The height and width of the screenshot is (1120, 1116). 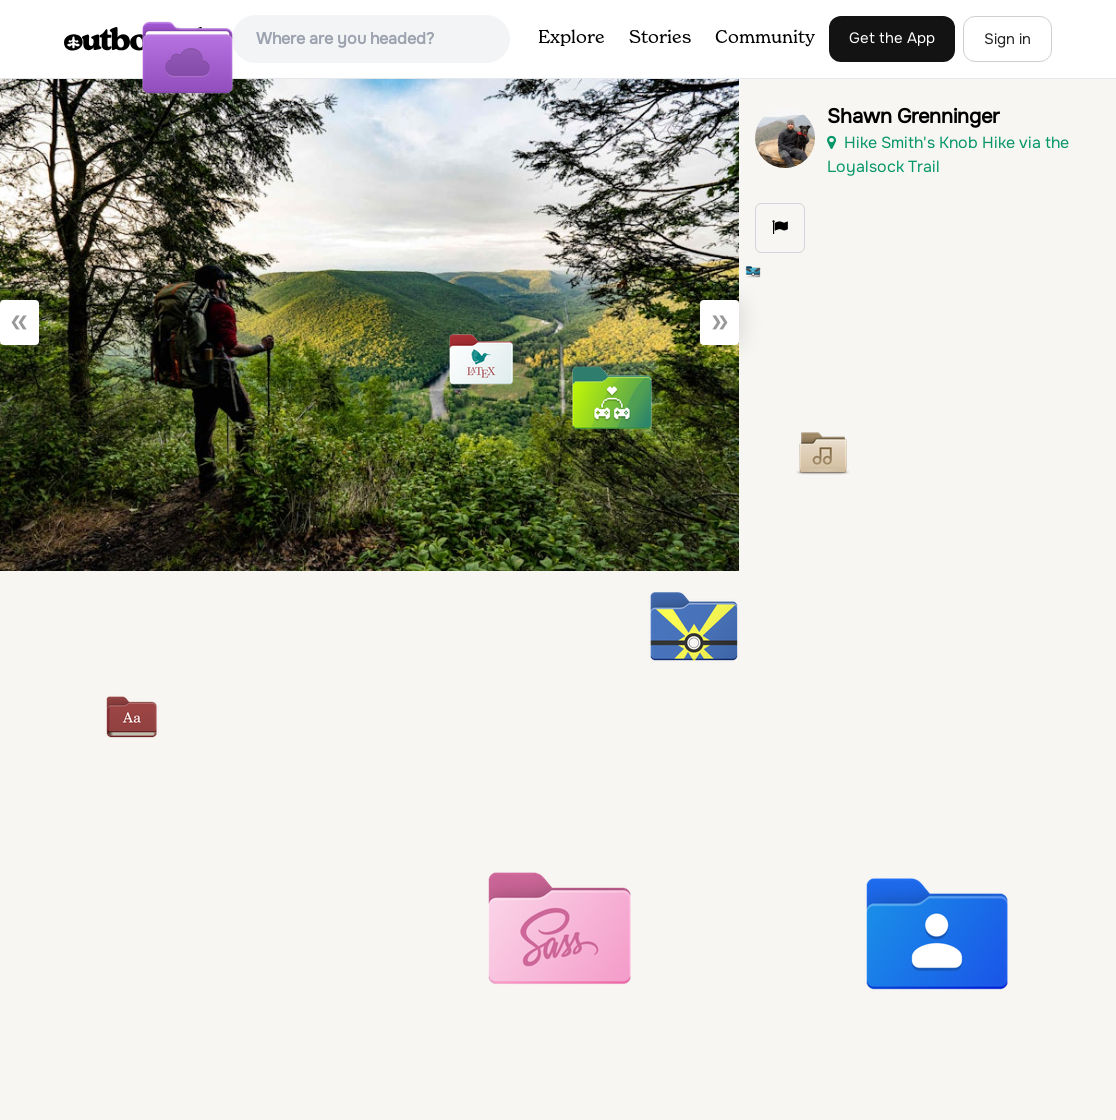 What do you see at coordinates (936, 937) in the screenshot?
I see `open google contacts folder` at bounding box center [936, 937].